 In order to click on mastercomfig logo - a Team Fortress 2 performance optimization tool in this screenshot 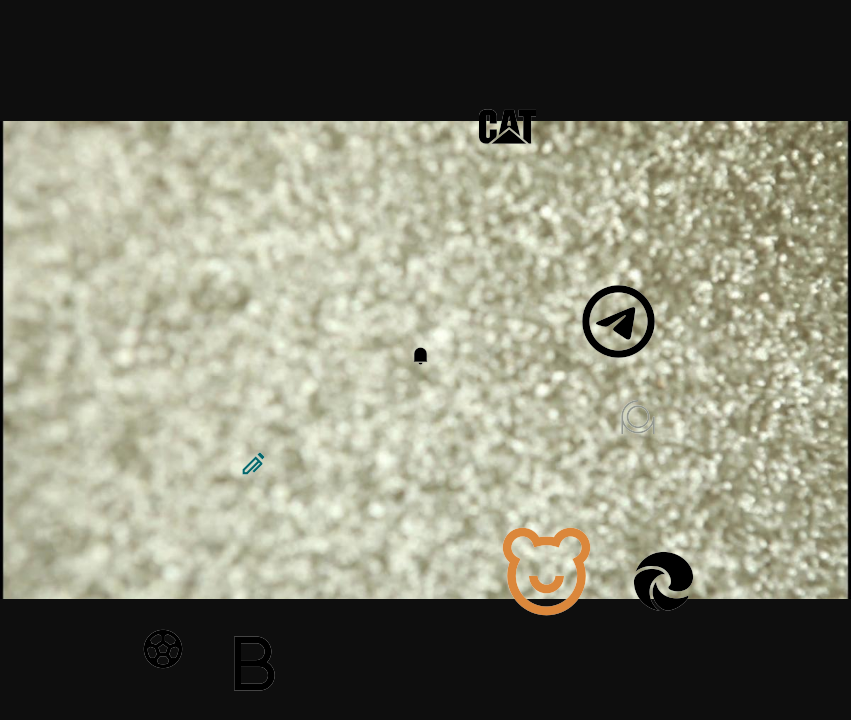, I will do `click(638, 417)`.